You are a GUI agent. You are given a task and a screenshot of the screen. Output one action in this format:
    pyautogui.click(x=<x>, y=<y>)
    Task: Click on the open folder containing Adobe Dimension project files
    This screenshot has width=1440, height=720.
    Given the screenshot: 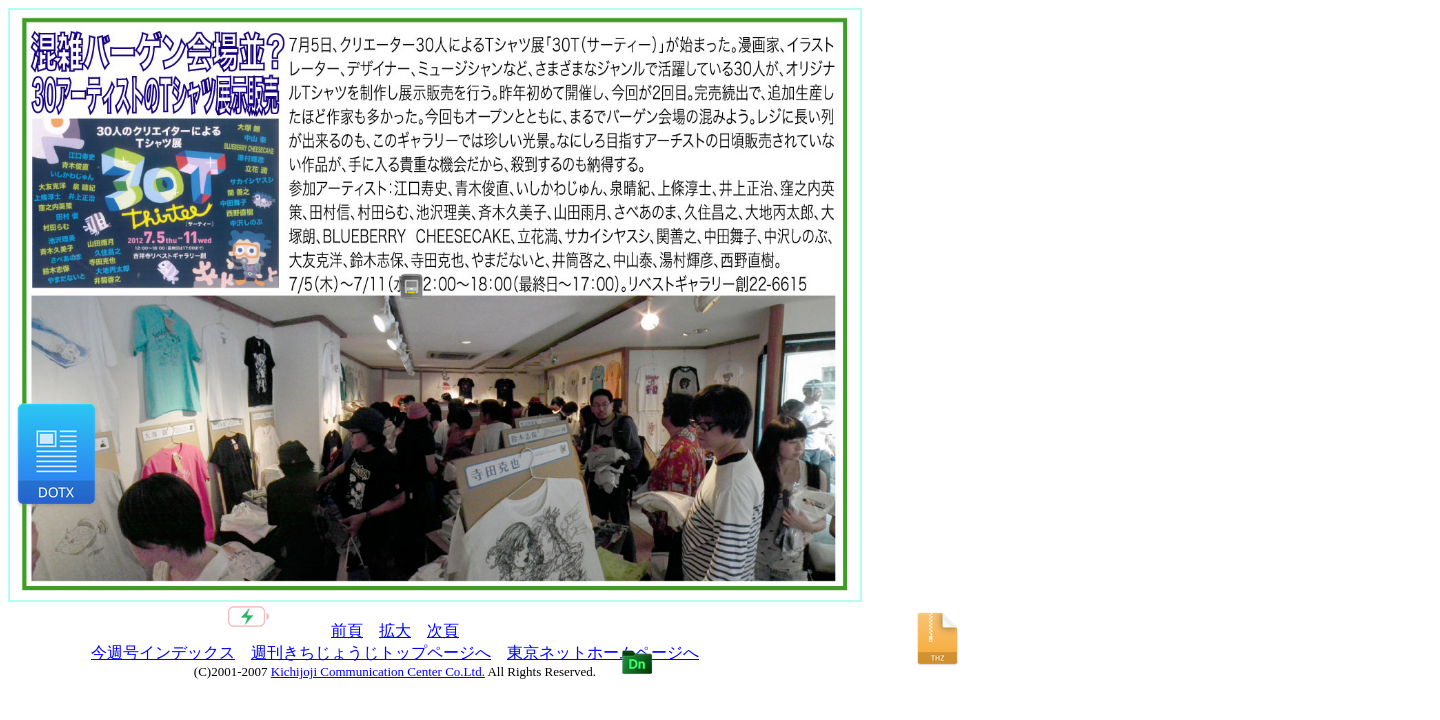 What is the action you would take?
    pyautogui.click(x=637, y=663)
    